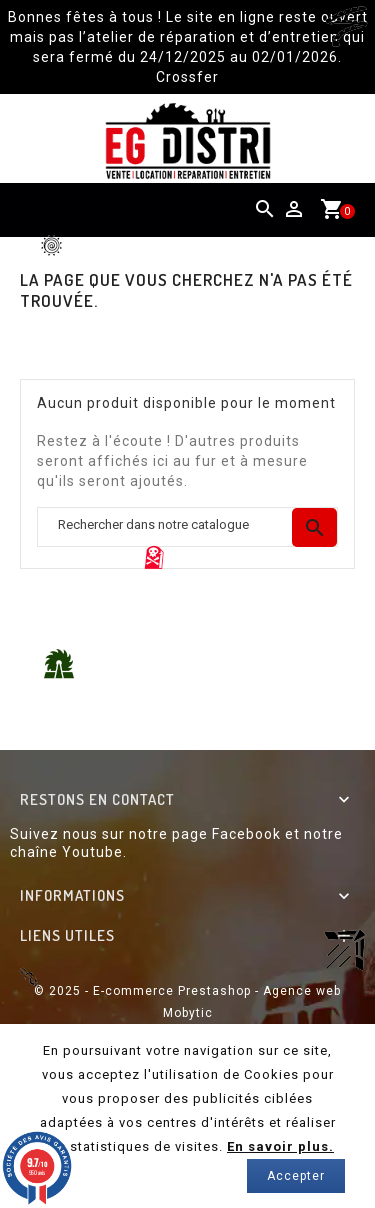 The height and width of the screenshot is (1208, 375). Describe the element at coordinates (29, 977) in the screenshot. I see `indicates a spiral or curved shot trajectory` at that location.